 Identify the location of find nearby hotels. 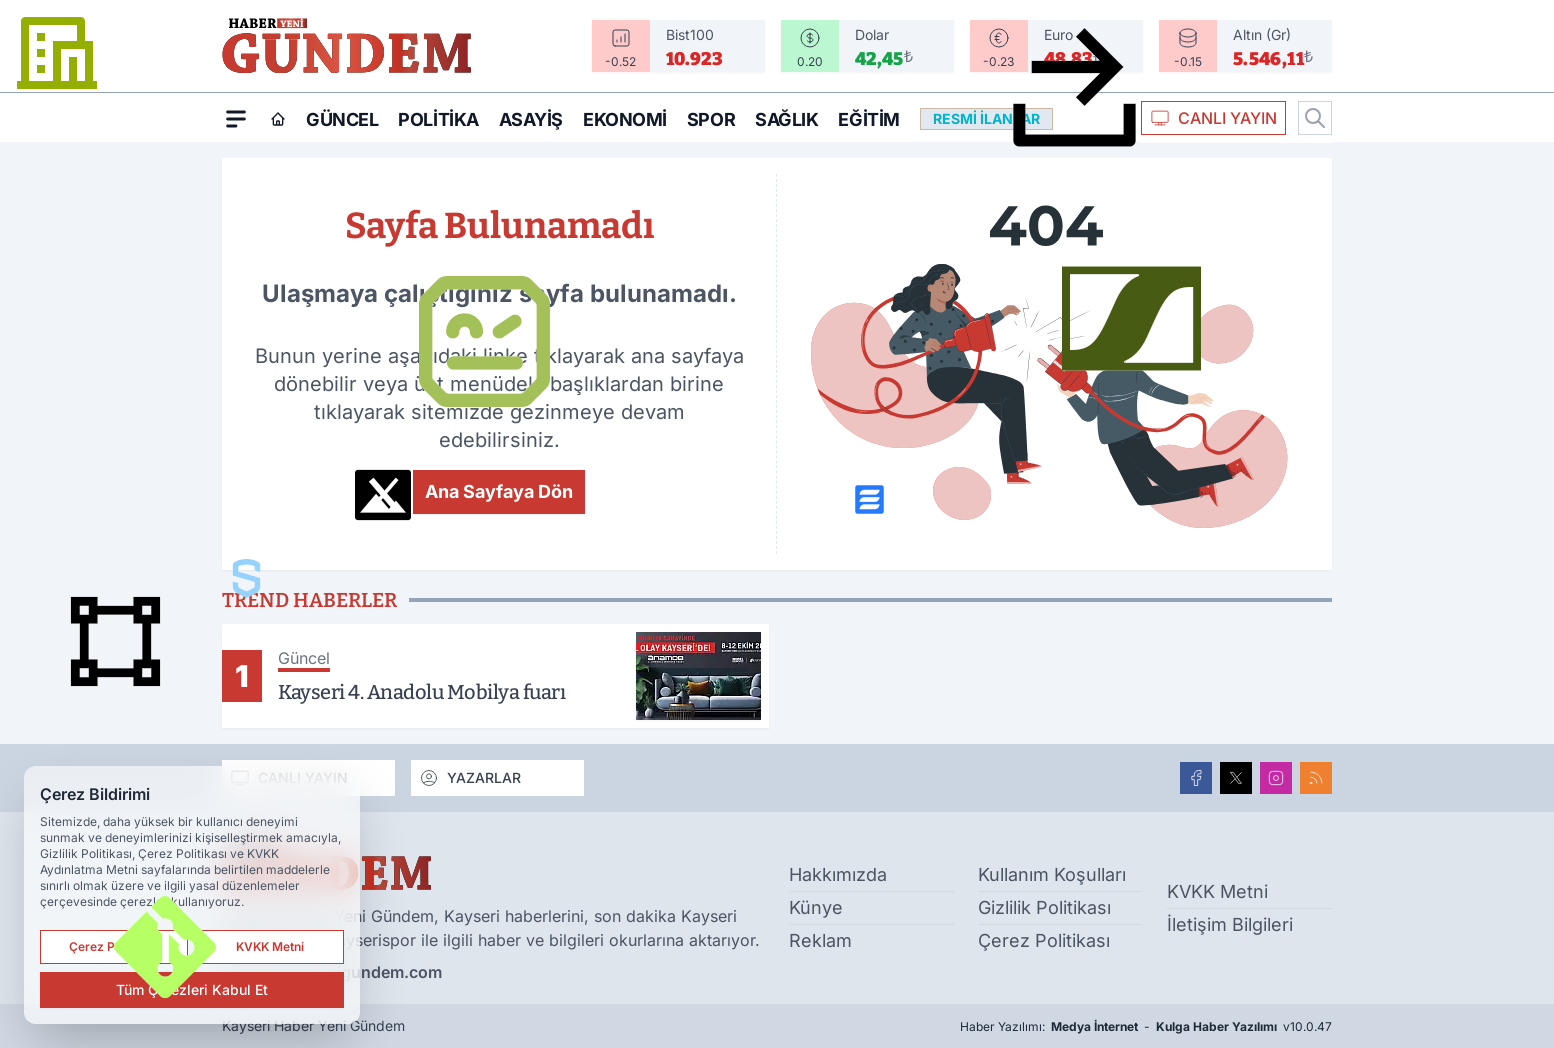
(57, 53).